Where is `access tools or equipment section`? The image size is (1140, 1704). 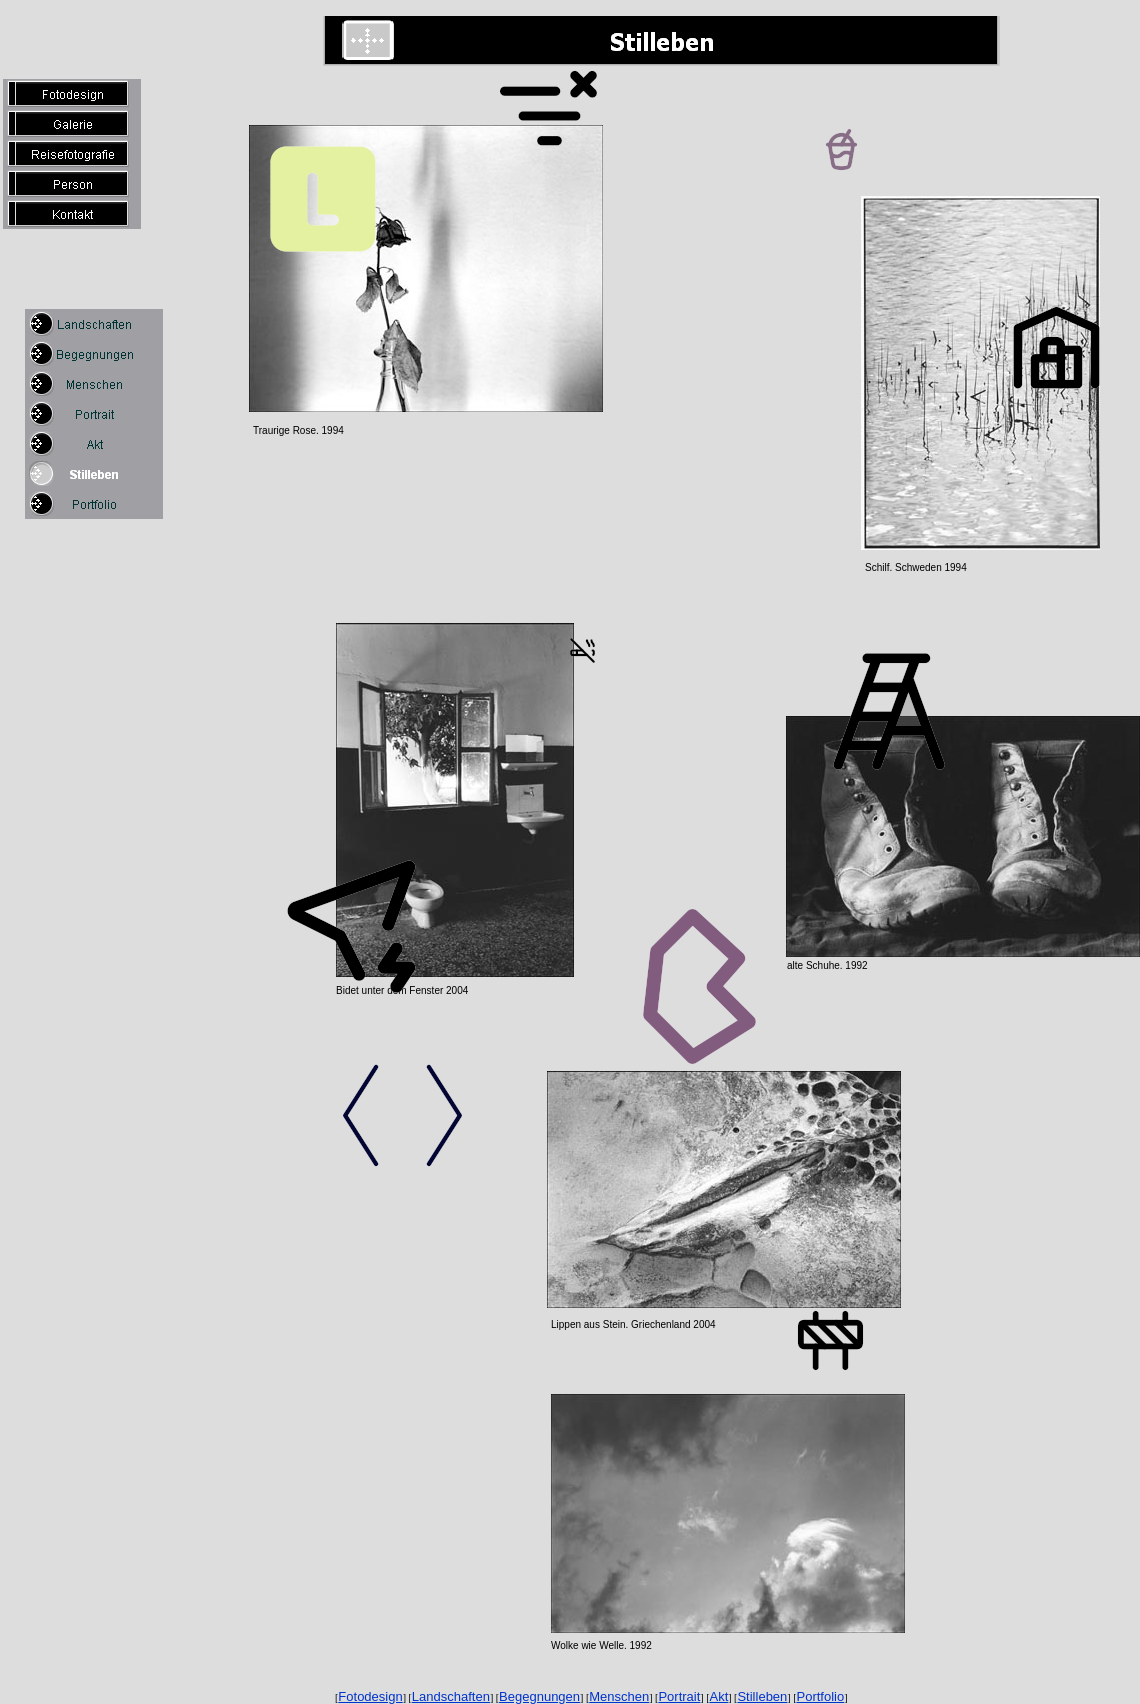 access tools or equipment section is located at coordinates (891, 711).